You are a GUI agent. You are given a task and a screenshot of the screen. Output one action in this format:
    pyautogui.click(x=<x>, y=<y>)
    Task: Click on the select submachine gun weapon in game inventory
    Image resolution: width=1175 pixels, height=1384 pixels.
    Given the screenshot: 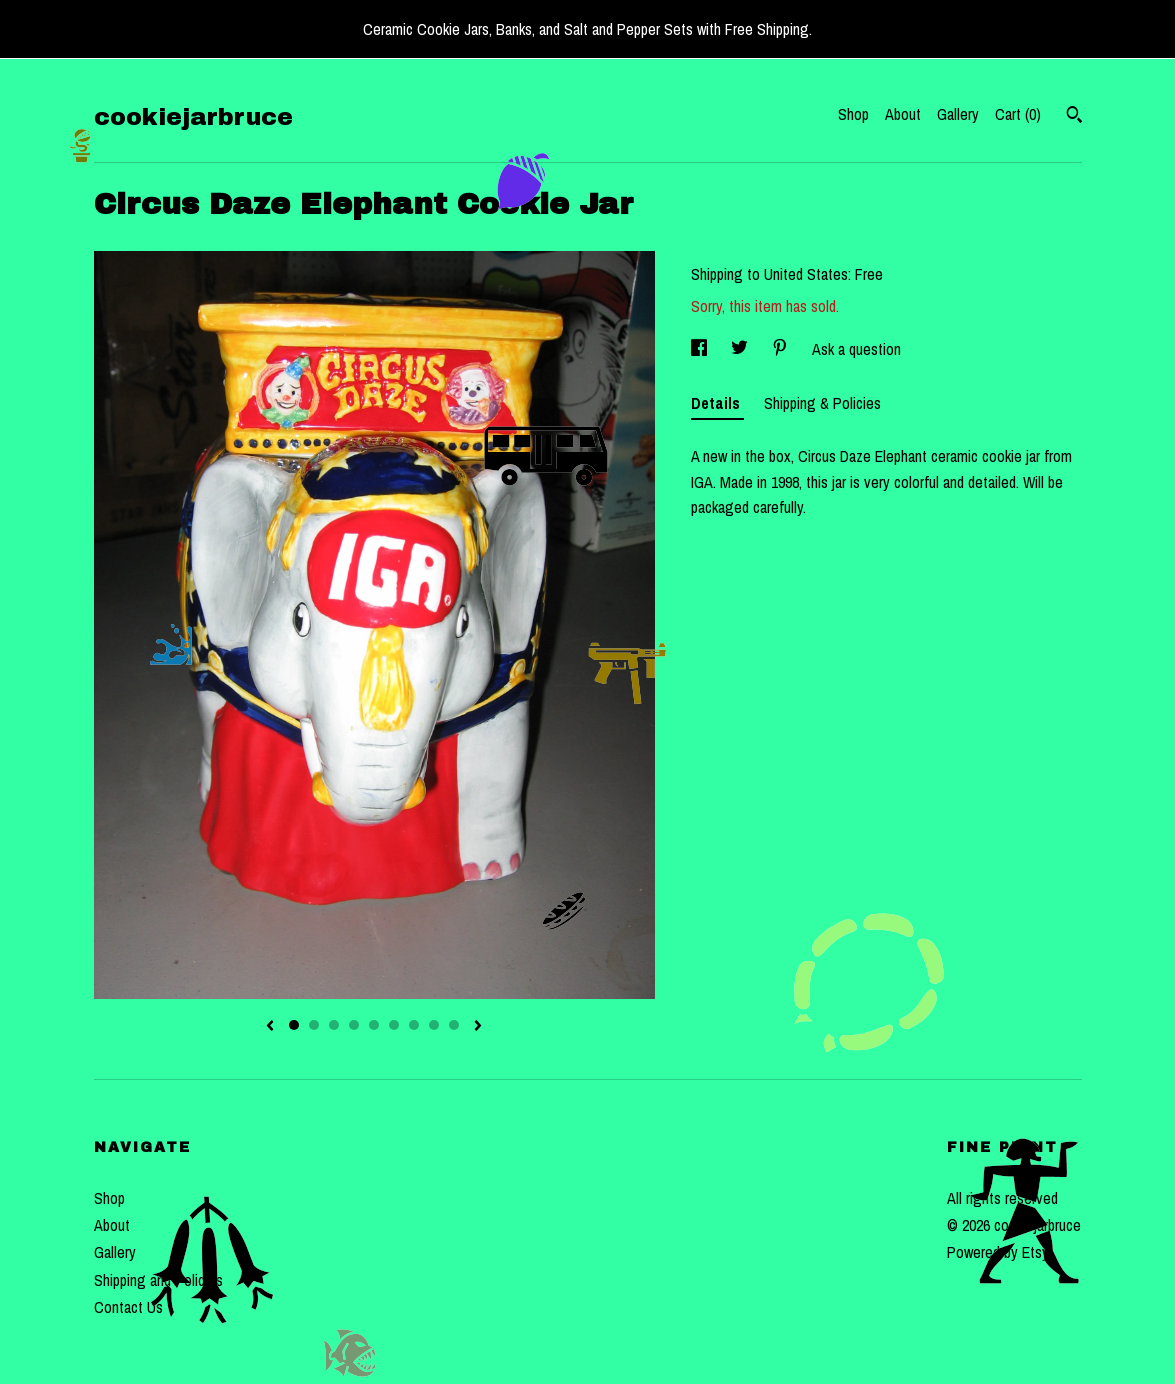 What is the action you would take?
    pyautogui.click(x=627, y=673)
    